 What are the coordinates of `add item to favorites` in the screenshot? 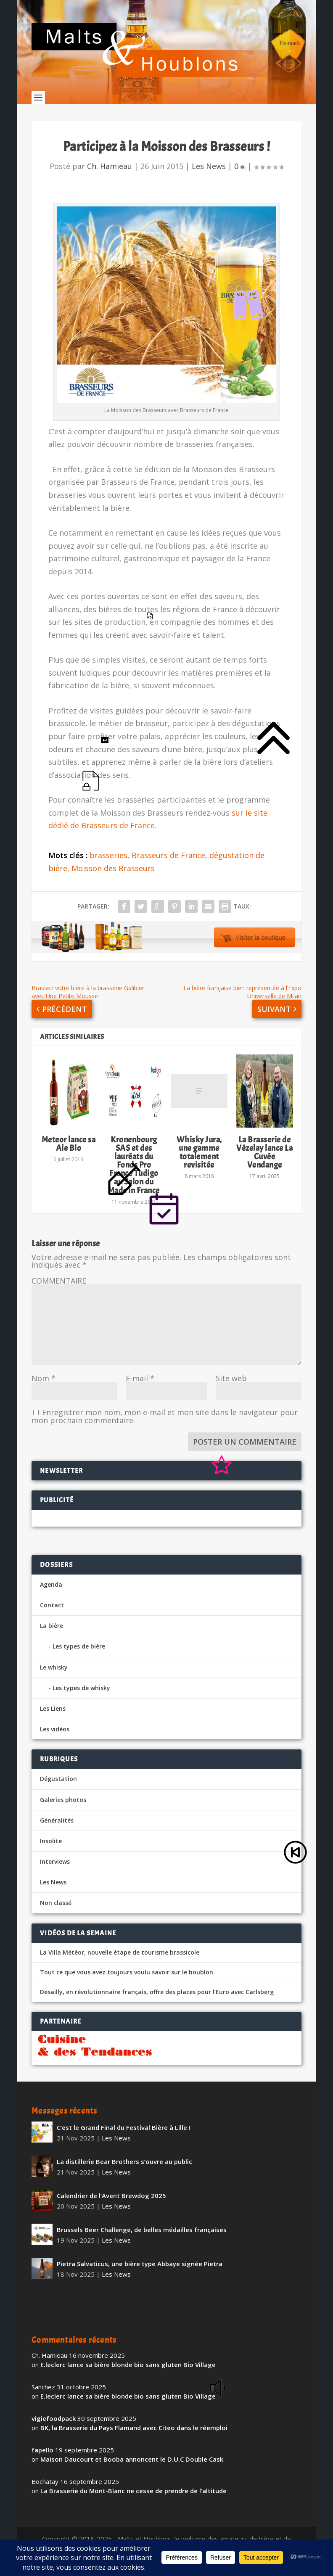 It's located at (222, 1466).